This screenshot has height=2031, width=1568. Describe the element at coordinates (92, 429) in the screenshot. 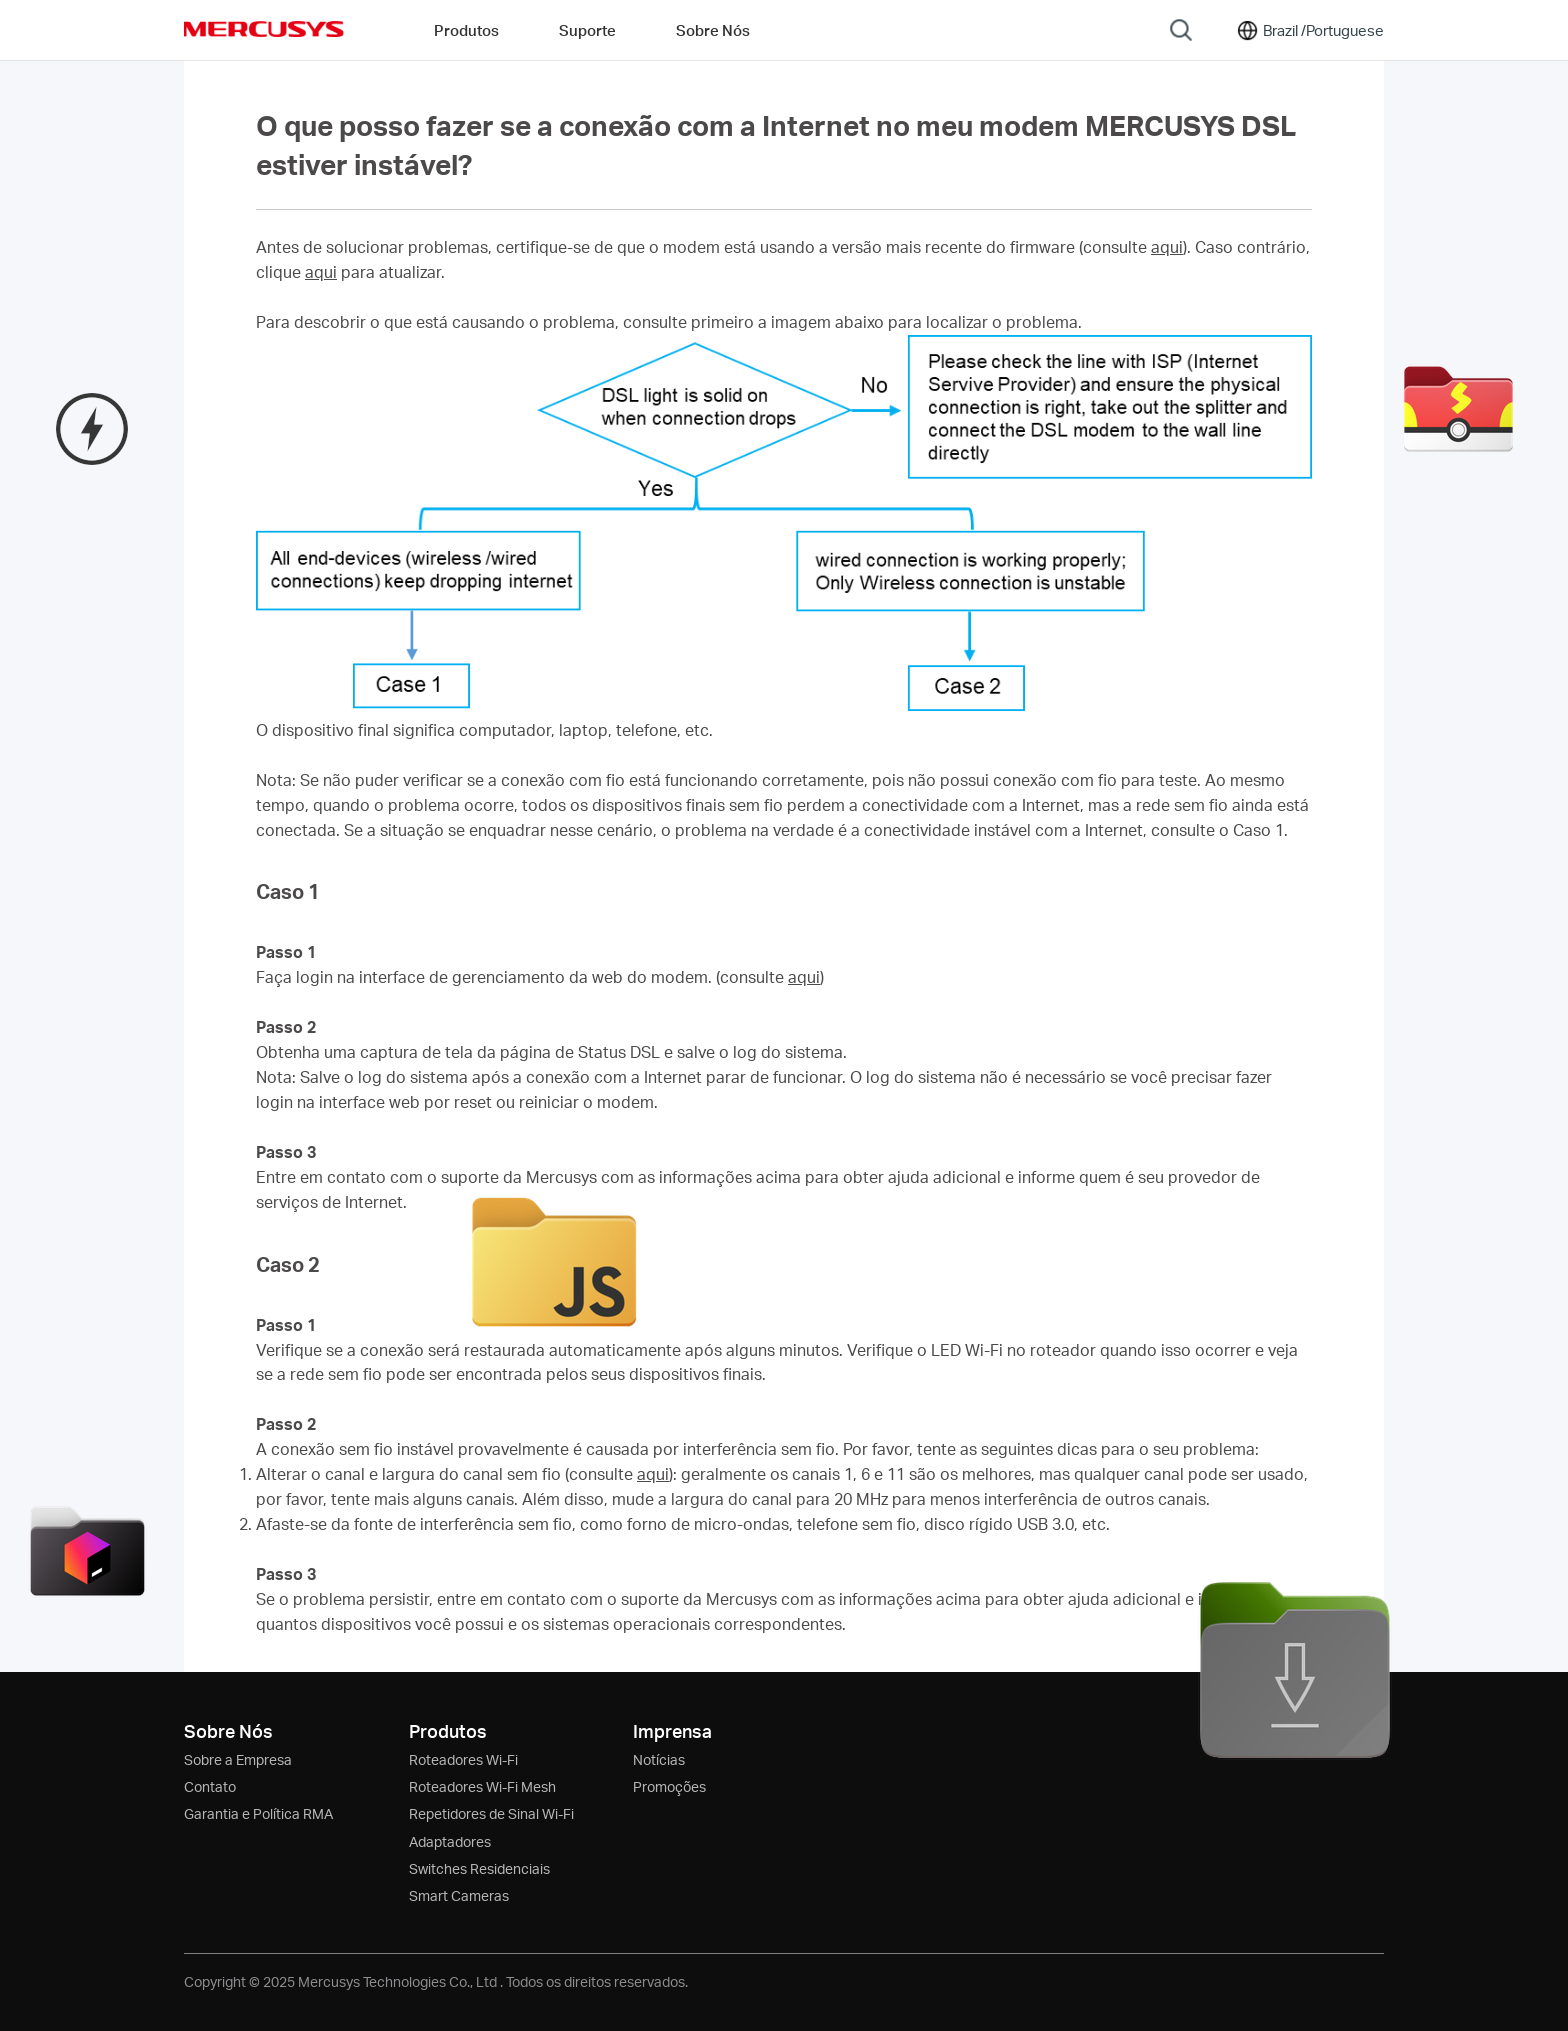

I see `access power and battery settings` at that location.